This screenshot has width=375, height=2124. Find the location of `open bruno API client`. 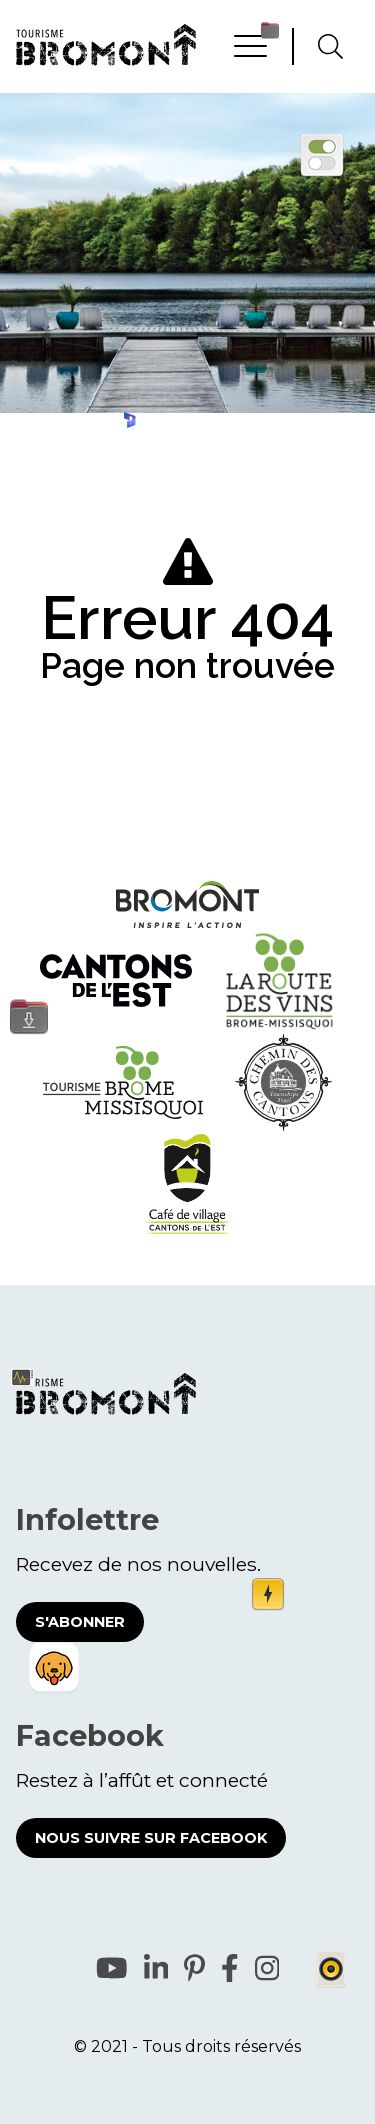

open bruno API client is located at coordinates (54, 1667).